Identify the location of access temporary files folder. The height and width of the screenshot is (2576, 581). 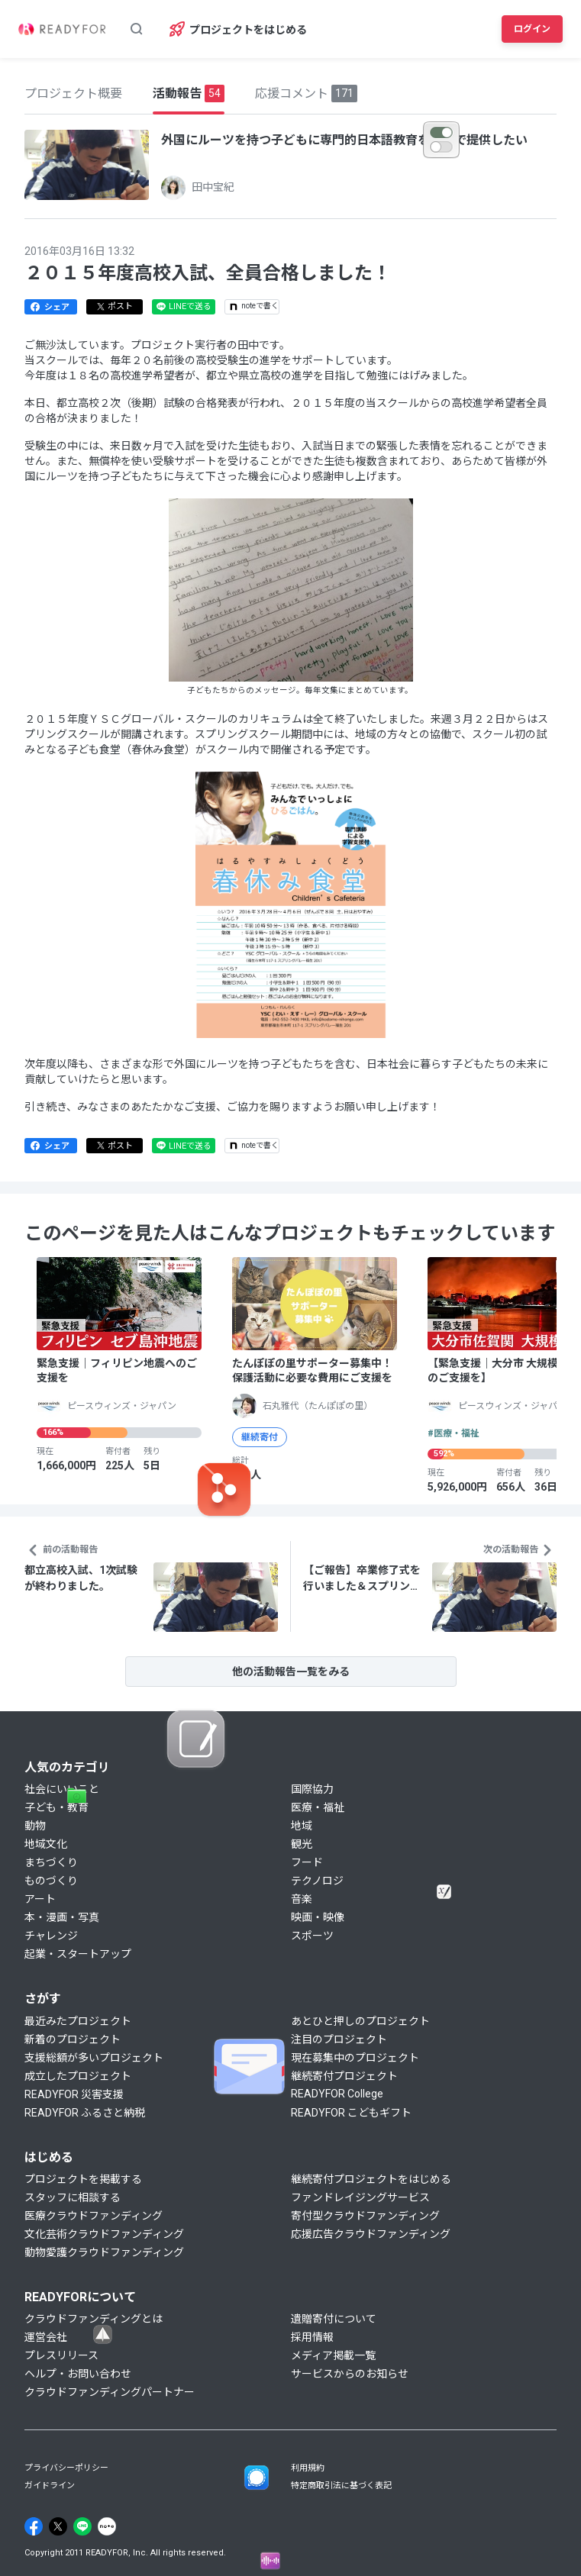
(76, 1795).